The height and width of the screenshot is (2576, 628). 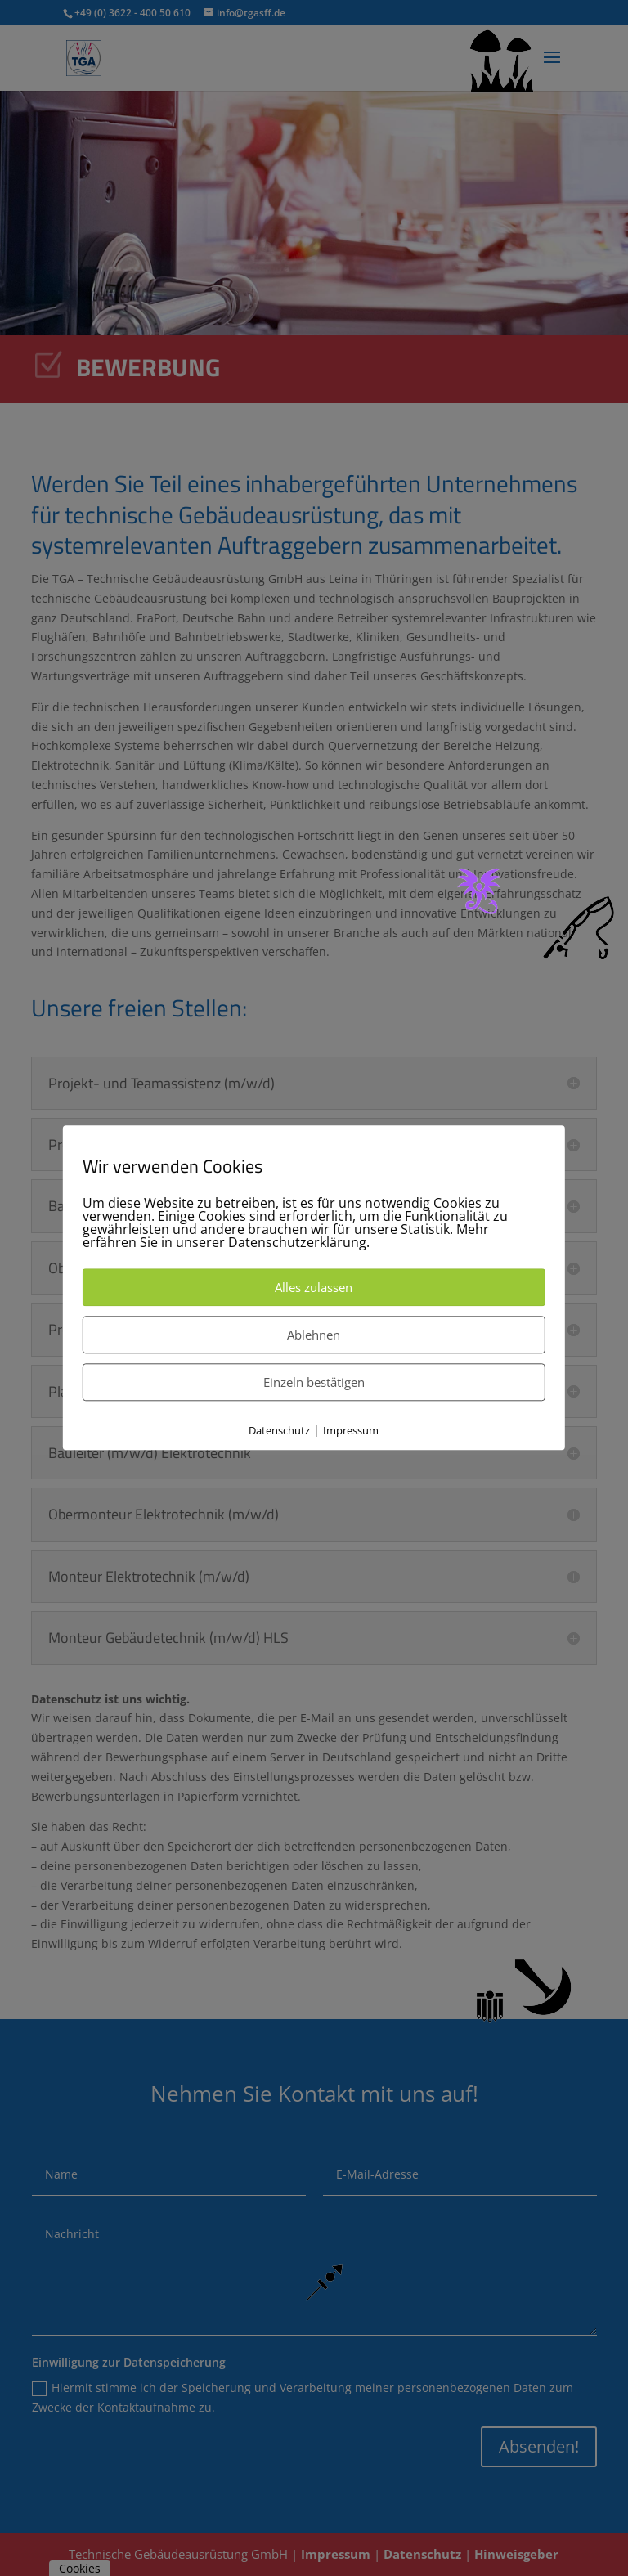 What do you see at coordinates (543, 1987) in the screenshot?
I see `select crescent blade weapon in game inventory` at bounding box center [543, 1987].